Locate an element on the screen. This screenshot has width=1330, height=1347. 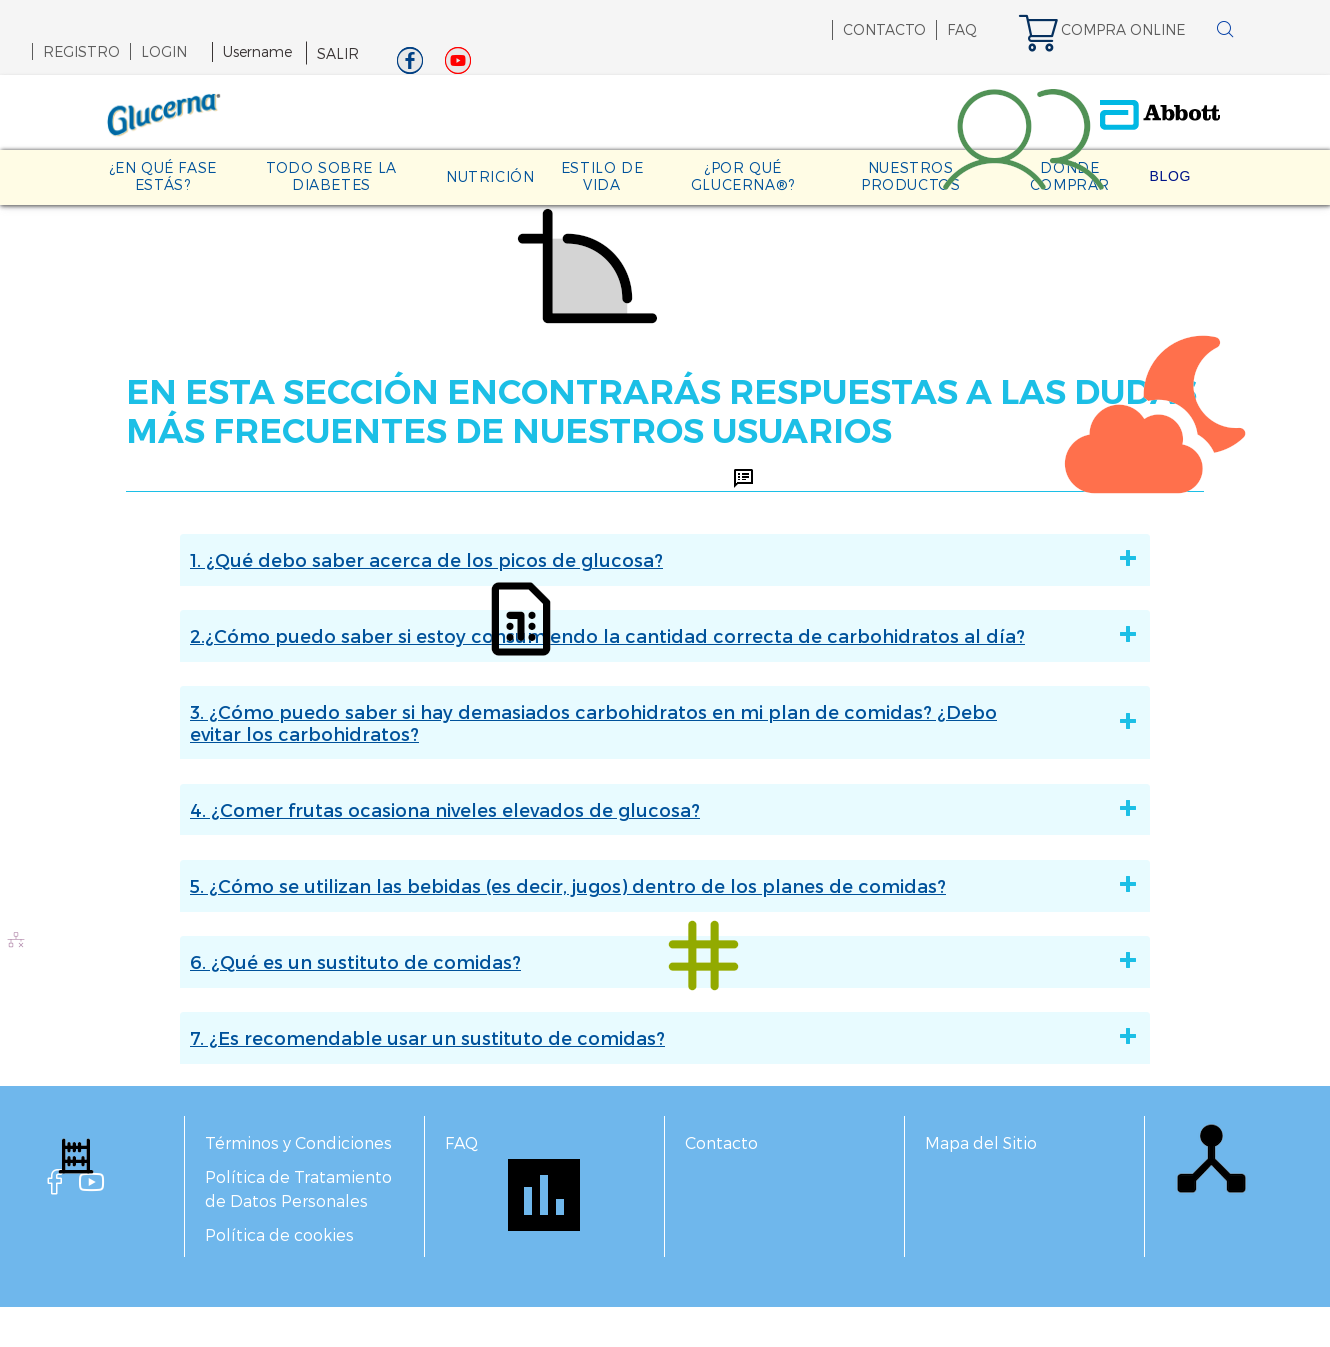
indicates nighttime or evening weather conditions is located at coordinates (1153, 414).